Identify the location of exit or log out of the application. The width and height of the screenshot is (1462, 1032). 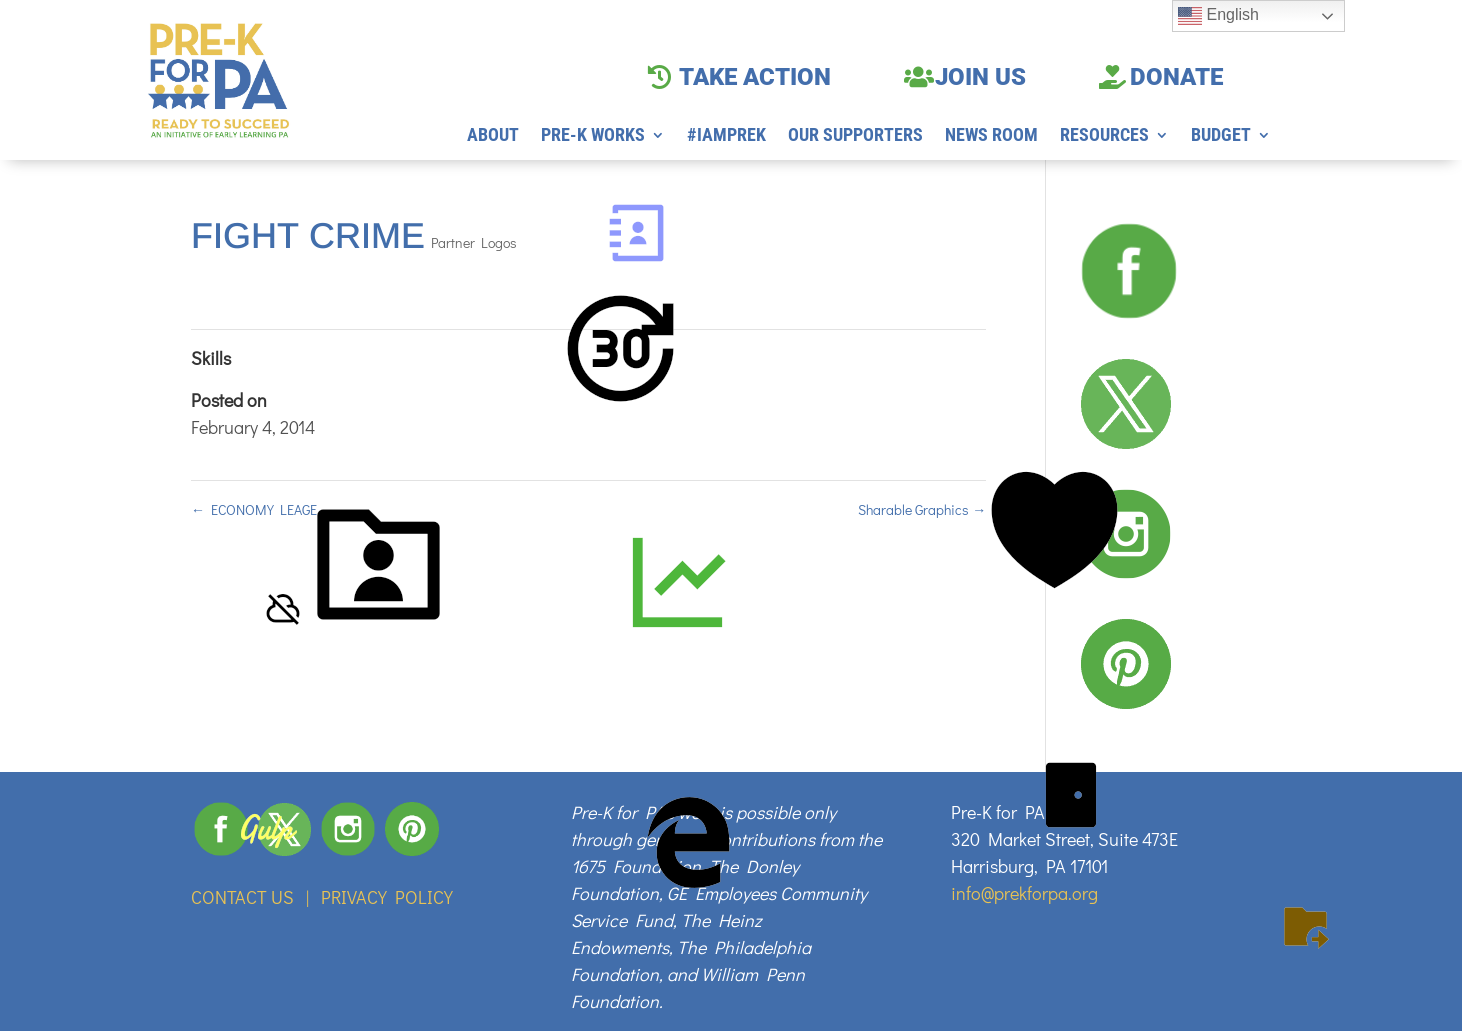
(1071, 795).